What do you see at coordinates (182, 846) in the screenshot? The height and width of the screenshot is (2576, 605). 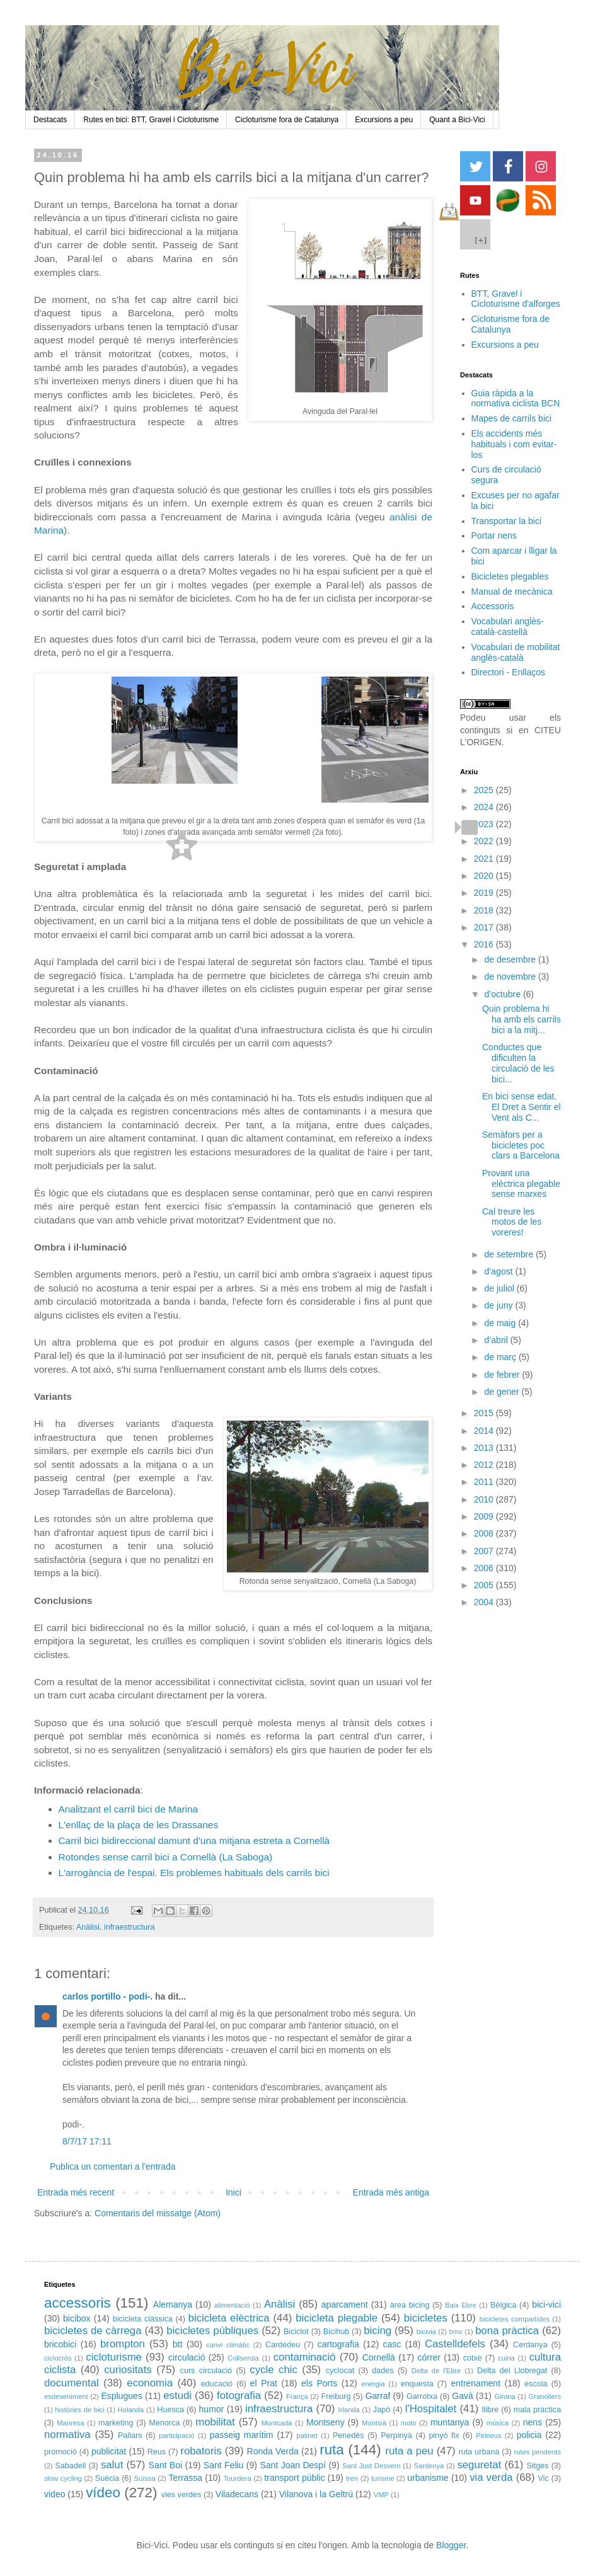 I see `add to favorites` at bounding box center [182, 846].